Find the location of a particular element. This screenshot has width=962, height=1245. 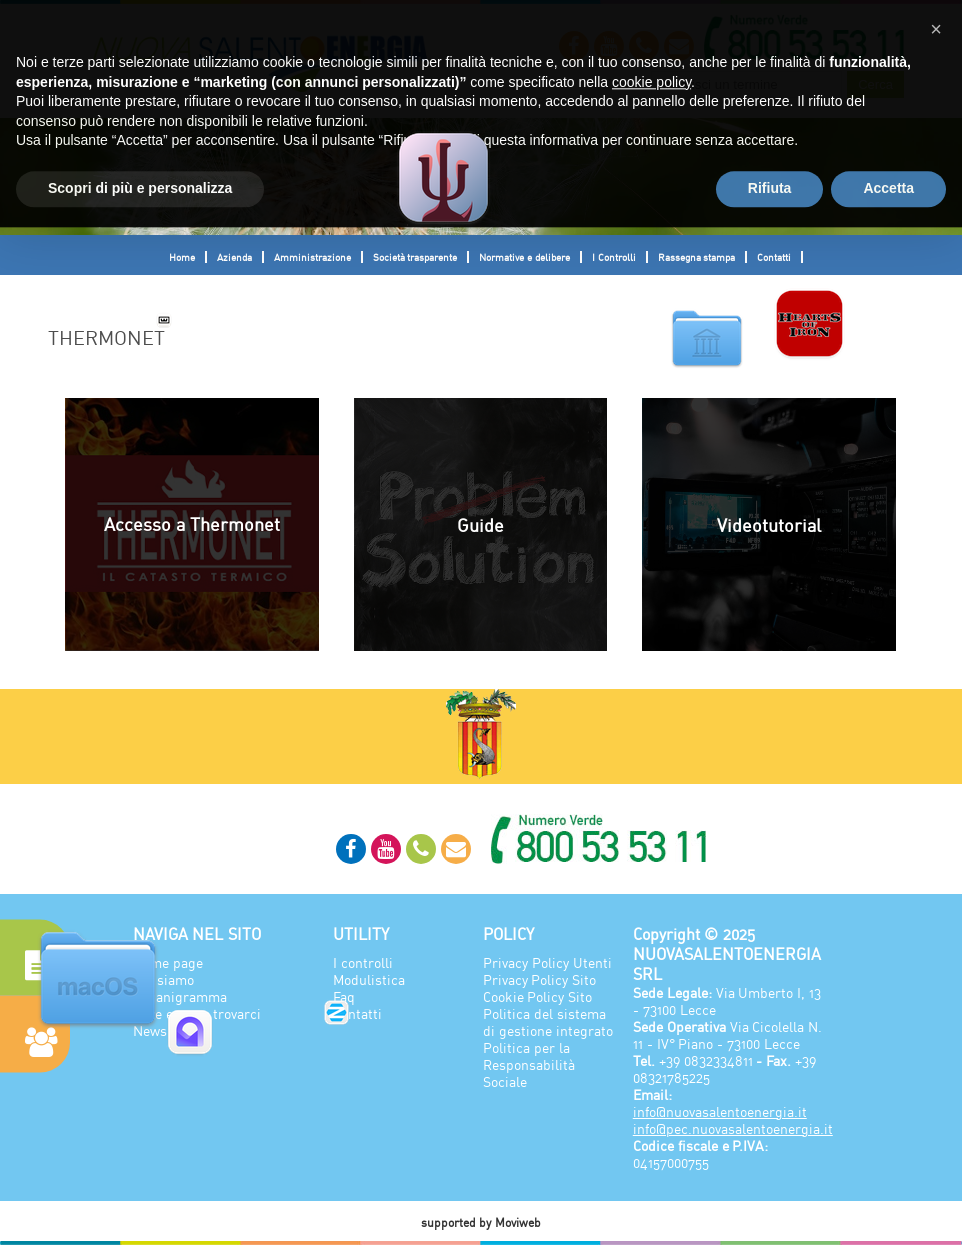

open zorin os system settings or app launcher is located at coordinates (336, 1012).